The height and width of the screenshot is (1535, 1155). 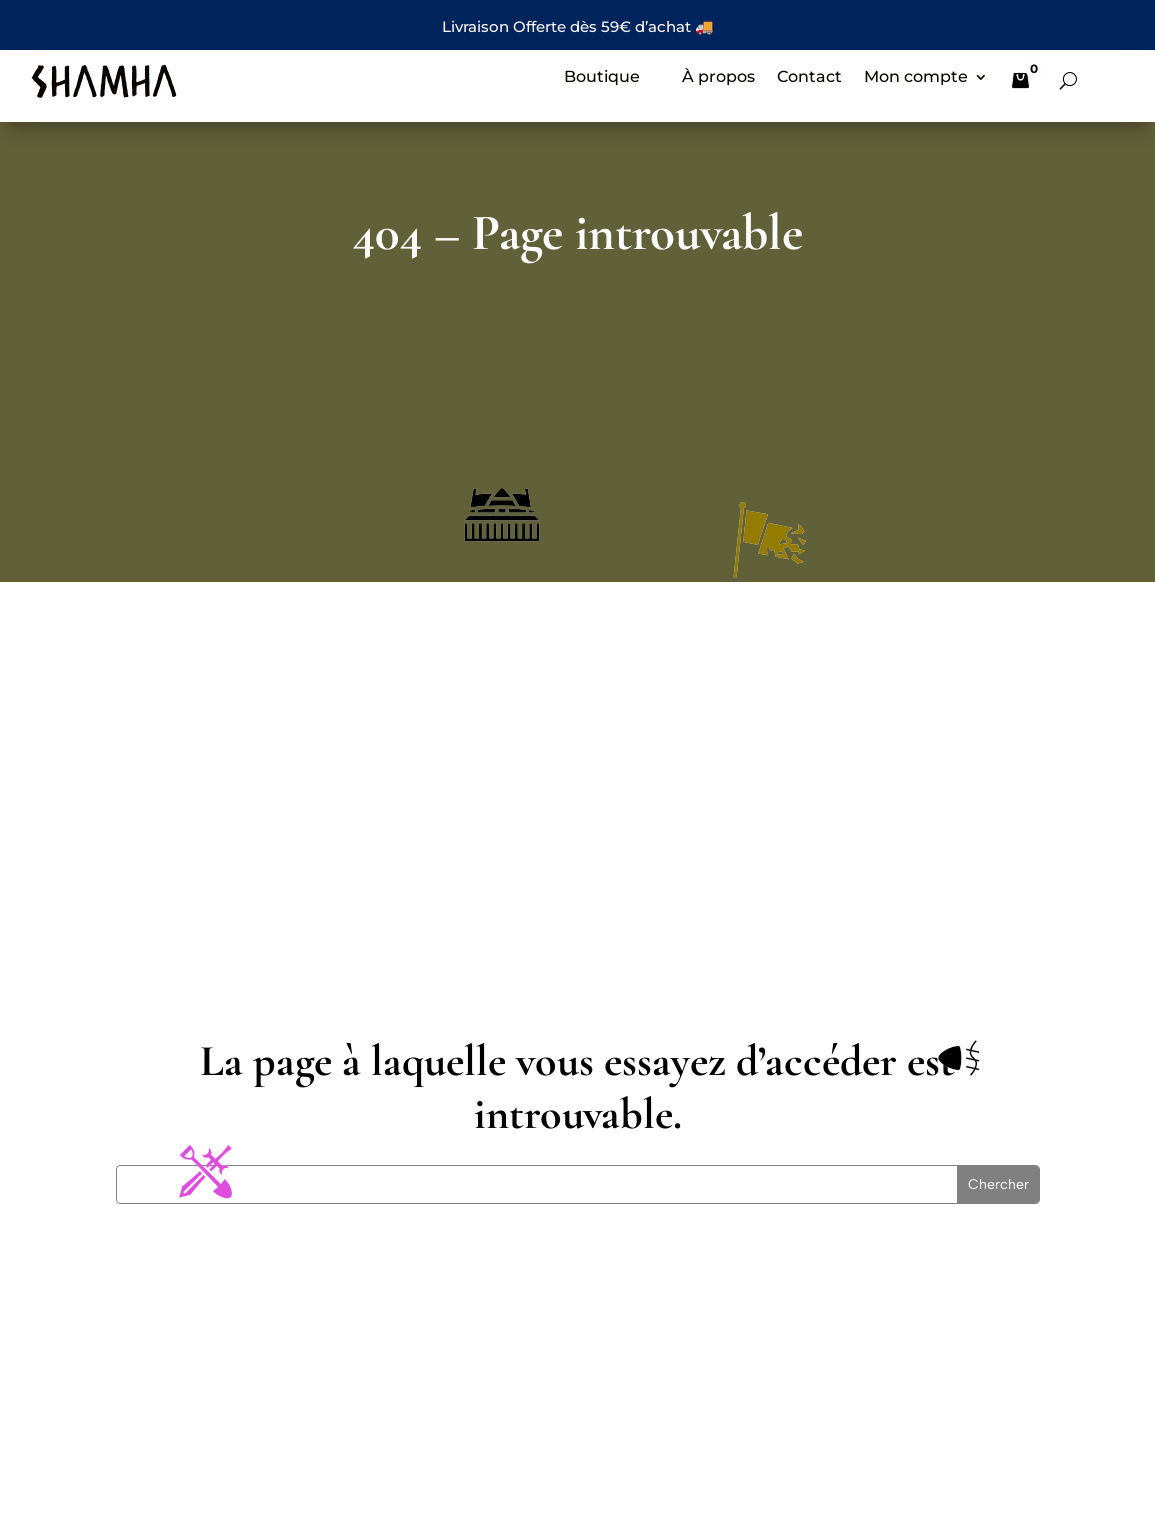 What do you see at coordinates (502, 509) in the screenshot?
I see `view viking longhouse building` at bounding box center [502, 509].